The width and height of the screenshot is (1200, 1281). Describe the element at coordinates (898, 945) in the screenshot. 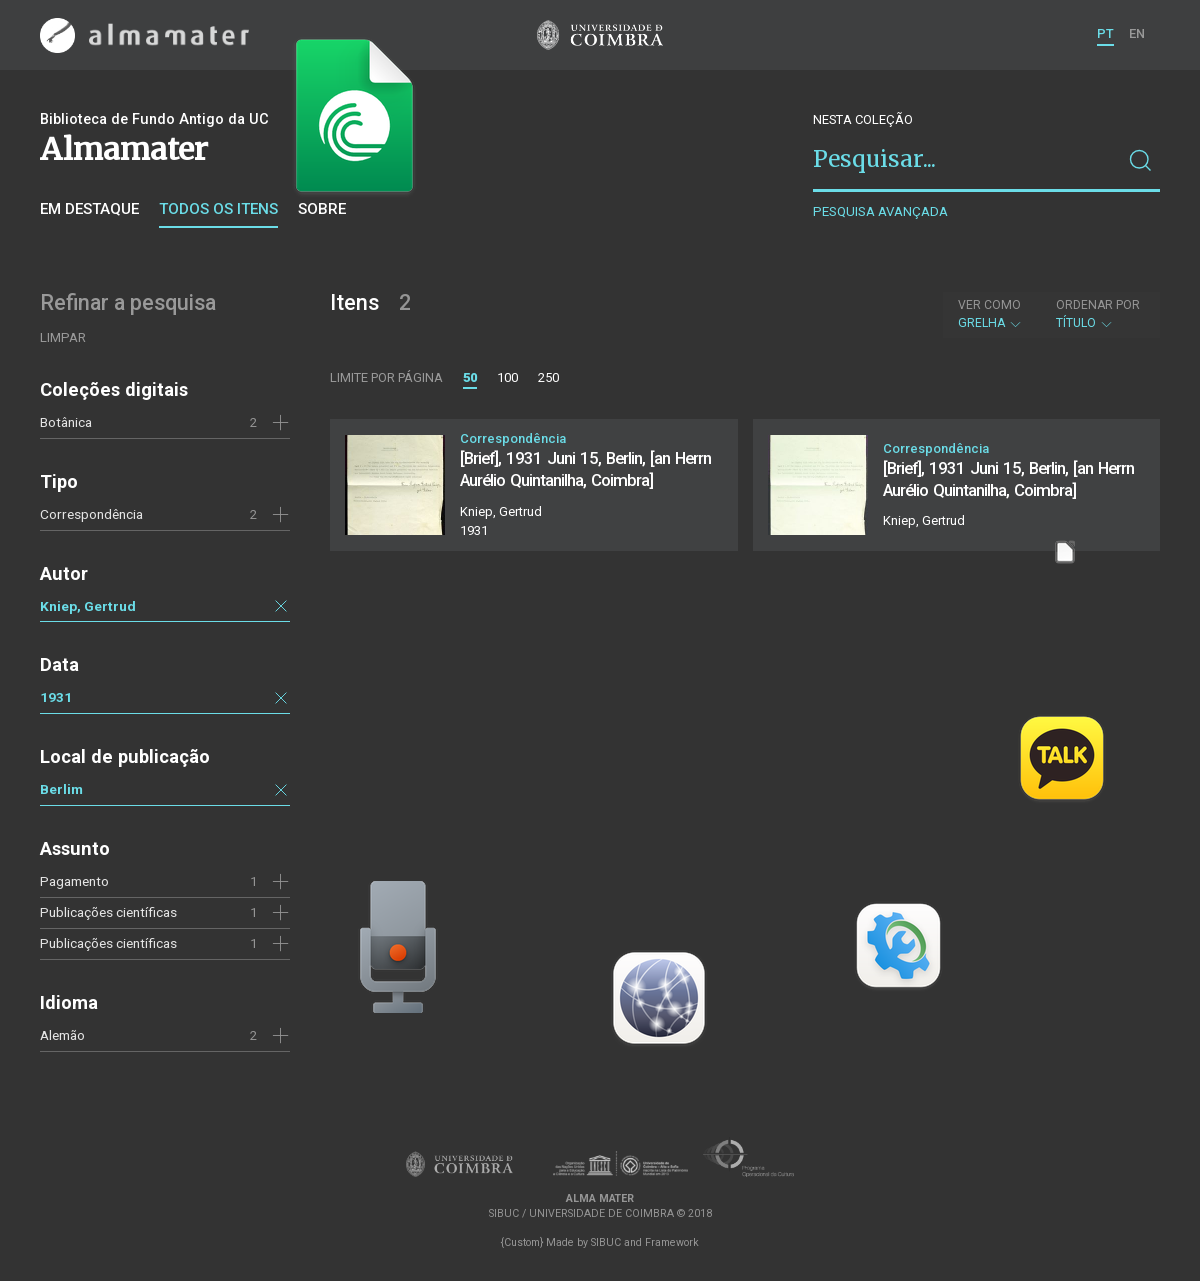

I see `open Steam++ app for managing Steam client` at that location.